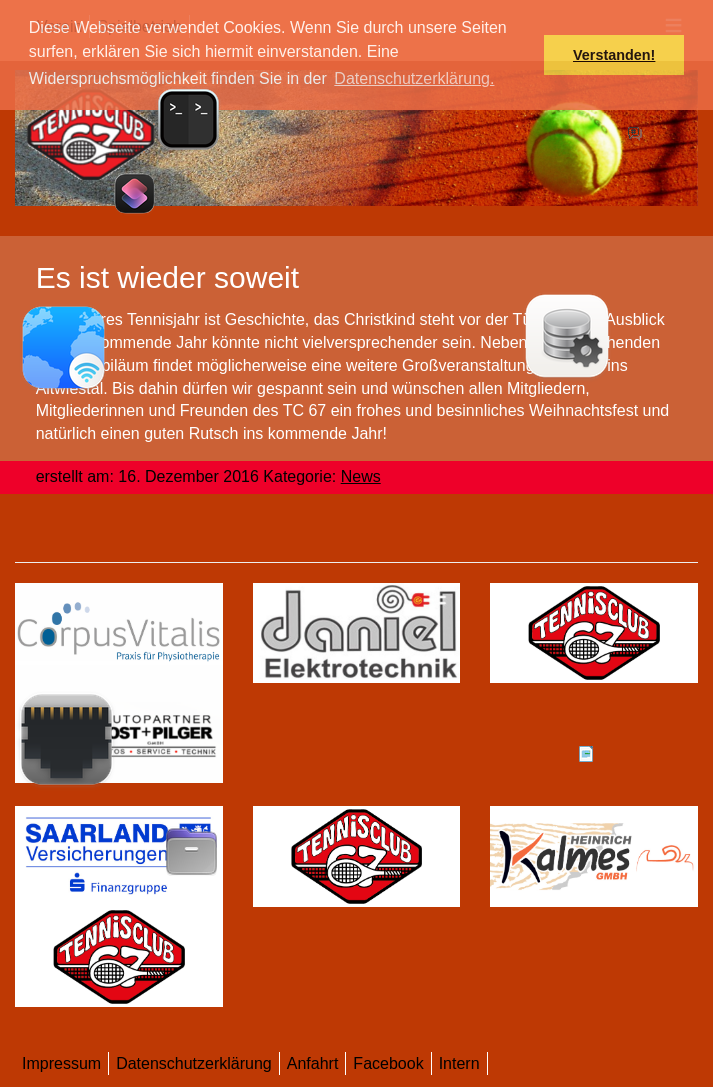 The width and height of the screenshot is (713, 1087). I want to click on open gda database browser application, so click(567, 336).